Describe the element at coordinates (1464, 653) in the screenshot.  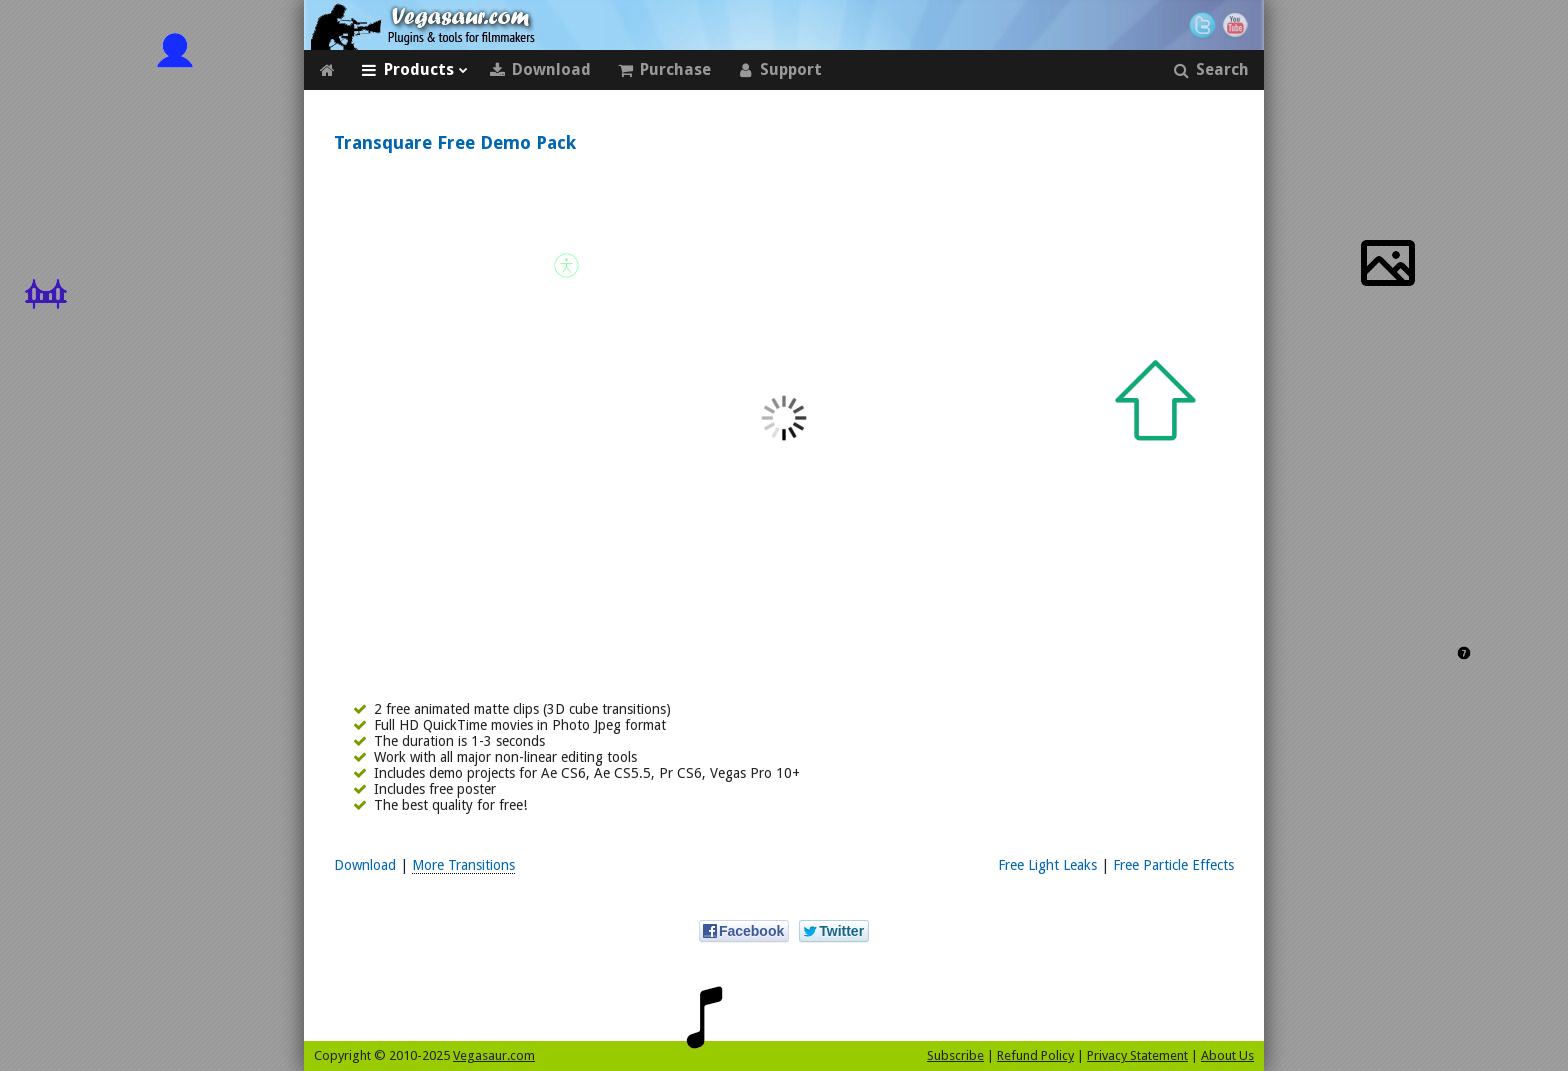
I see `indicates step 7 in a multi-step process` at that location.